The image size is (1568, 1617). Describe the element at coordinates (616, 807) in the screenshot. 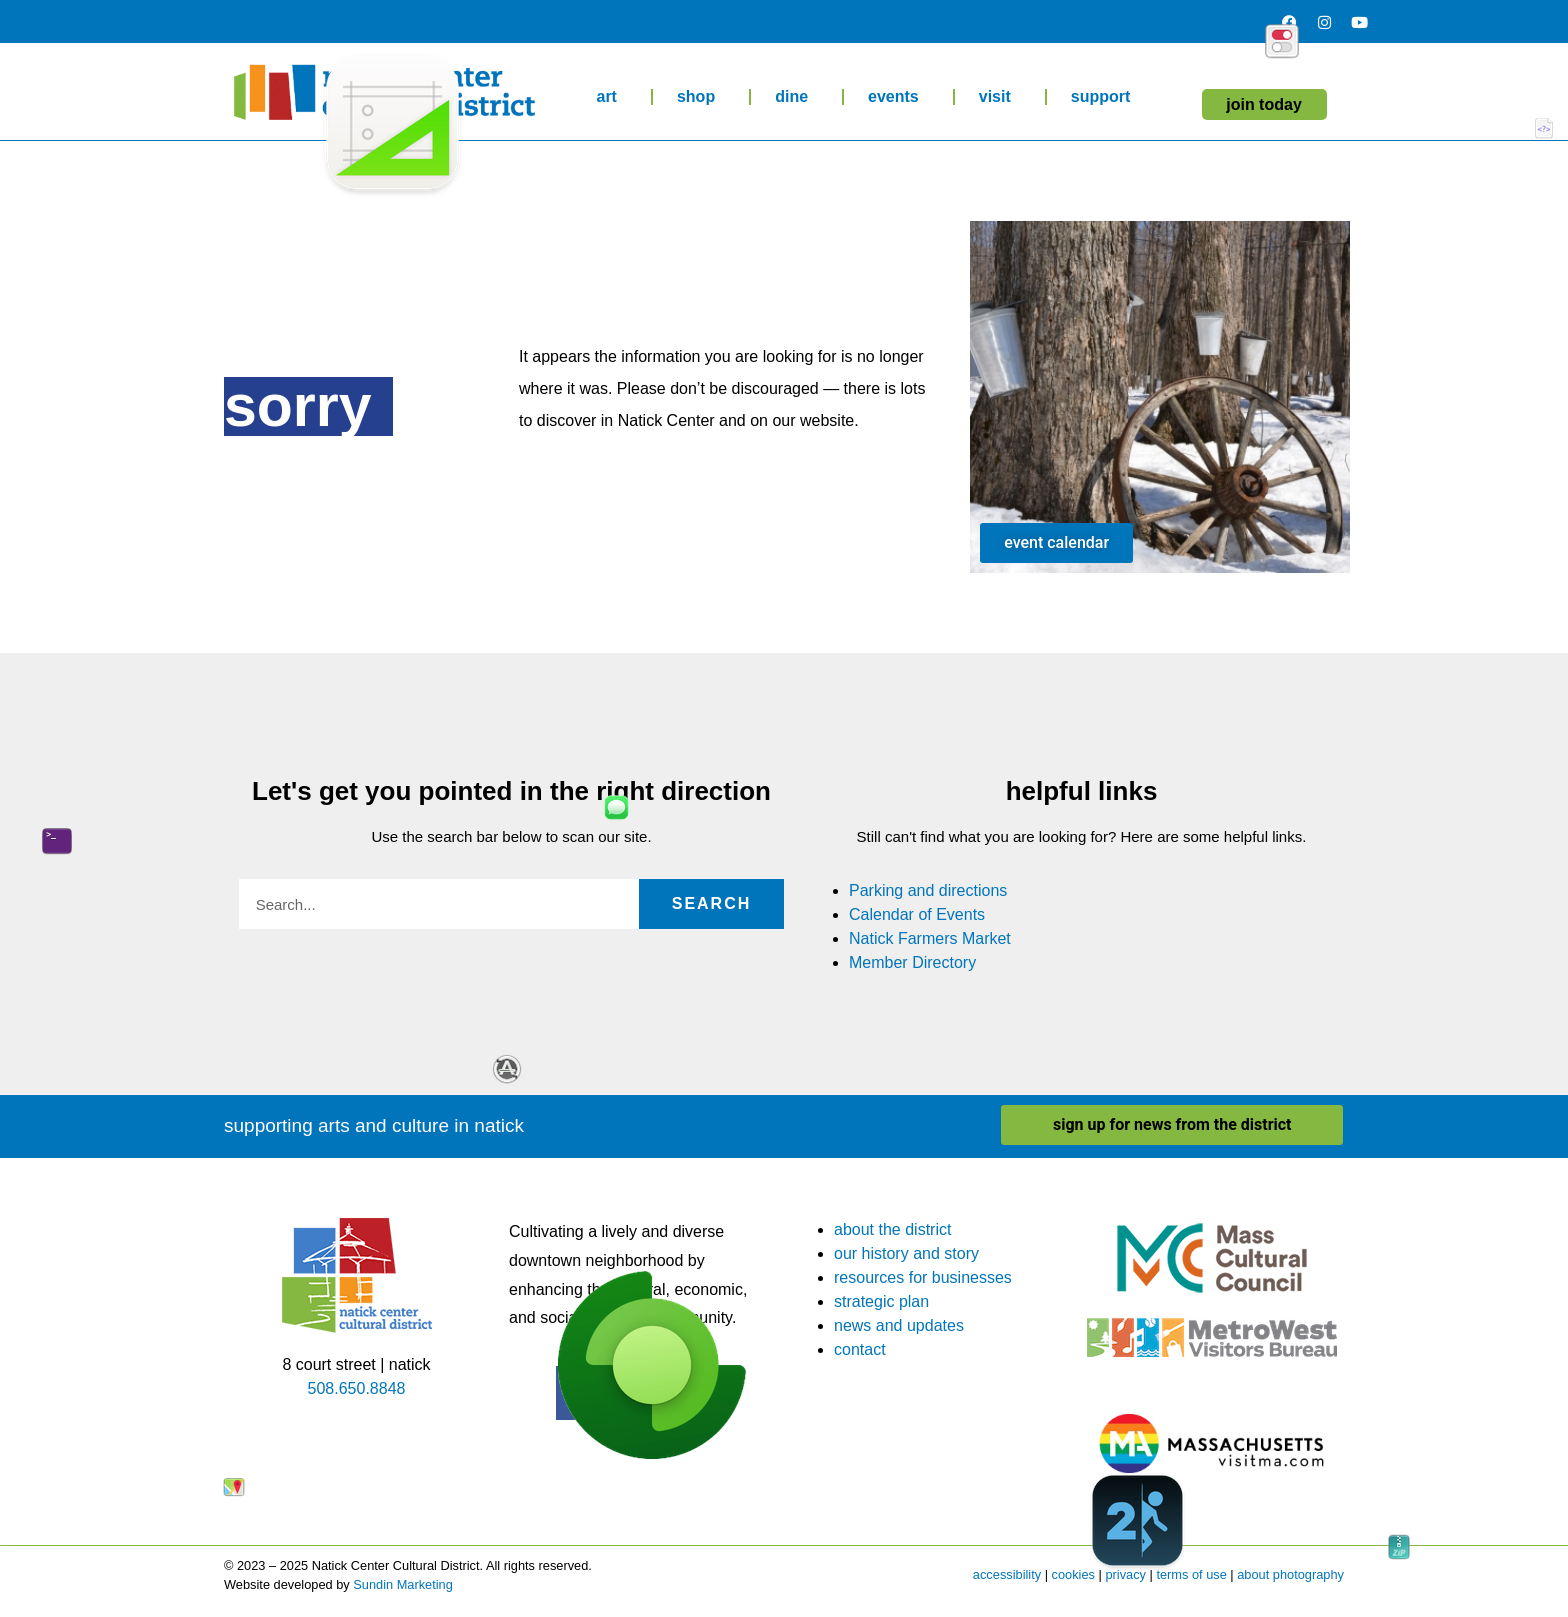

I see `open the messages app` at that location.